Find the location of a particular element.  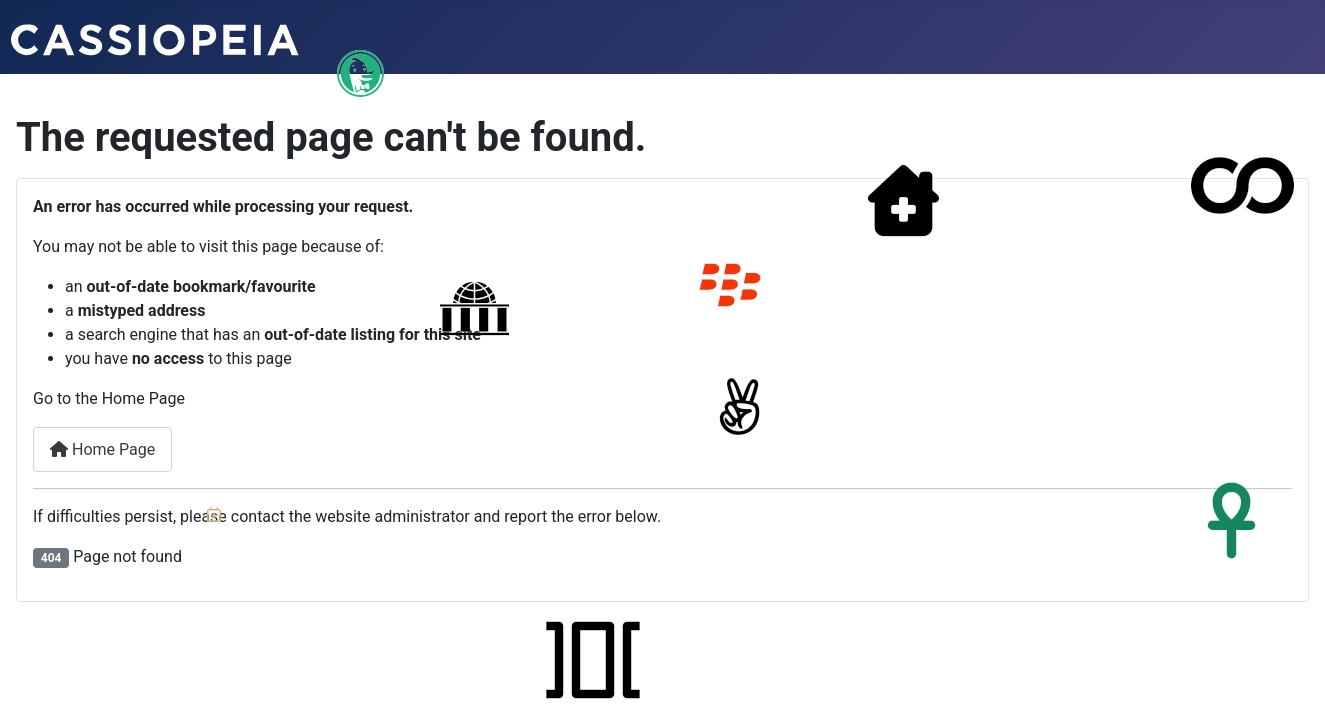

visit angellist profile or website is located at coordinates (739, 406).